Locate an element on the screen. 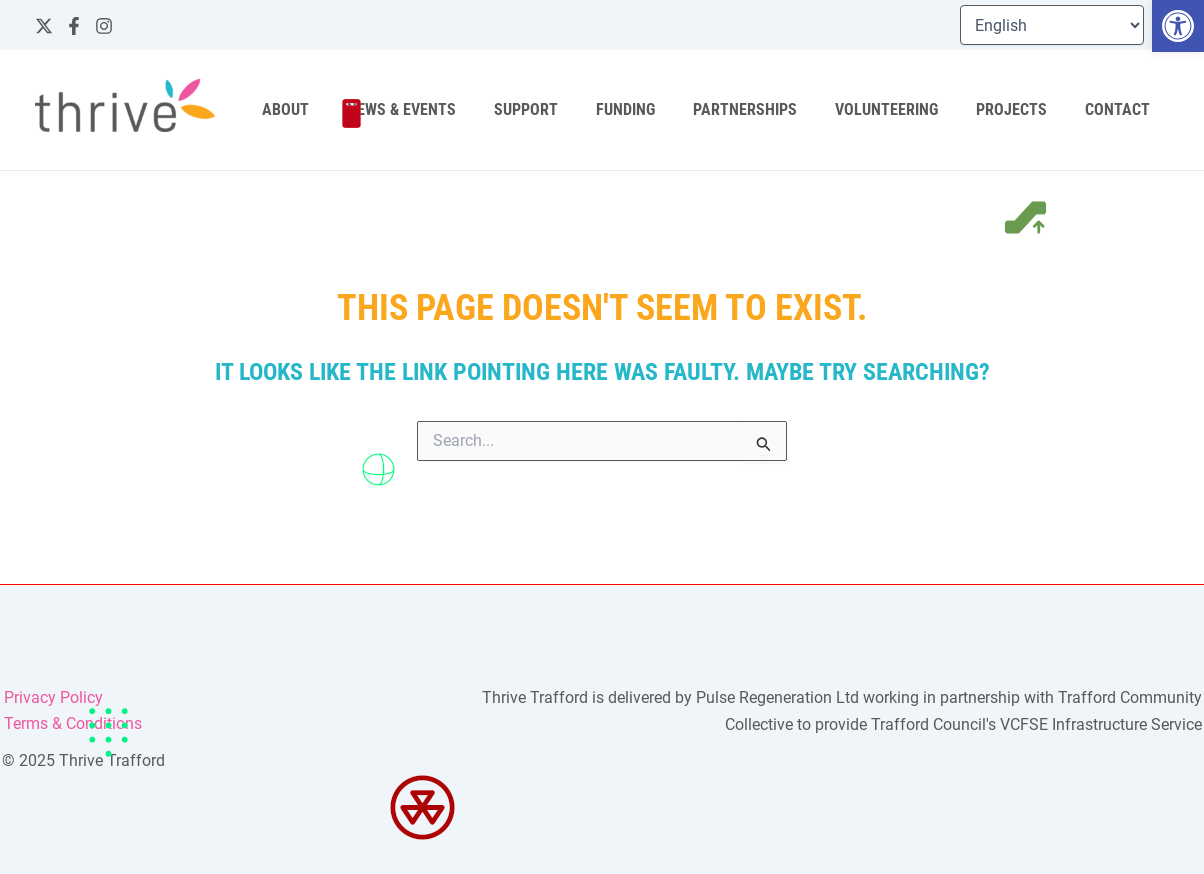  mobile device with speaker enabled is located at coordinates (351, 113).